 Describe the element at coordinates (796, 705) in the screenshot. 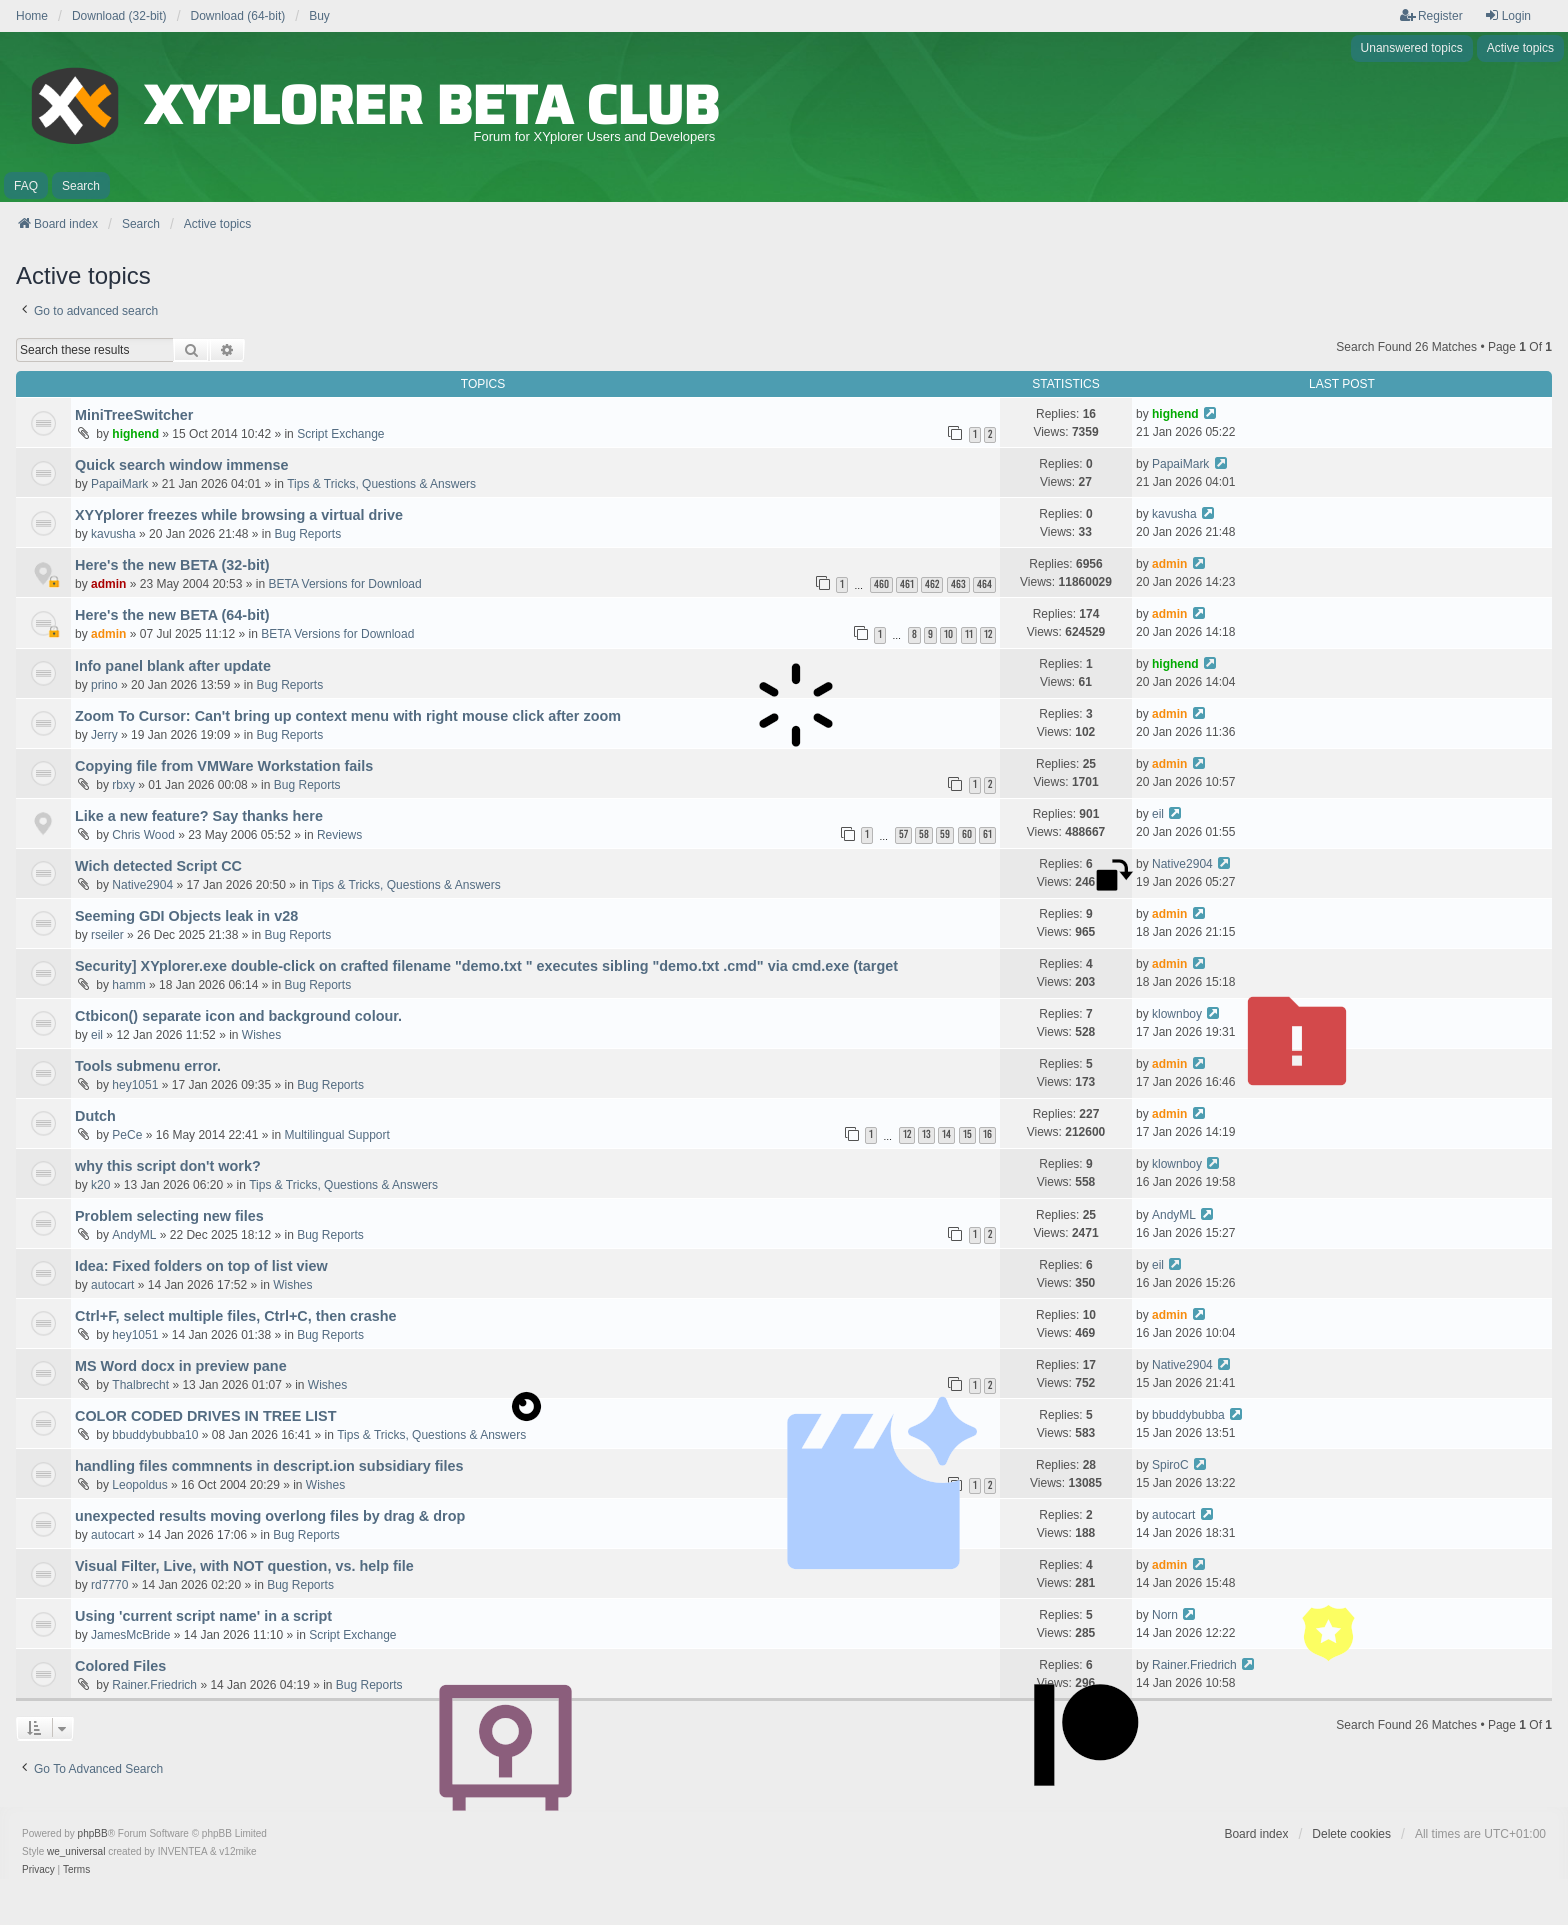

I see `loading content in progress` at that location.